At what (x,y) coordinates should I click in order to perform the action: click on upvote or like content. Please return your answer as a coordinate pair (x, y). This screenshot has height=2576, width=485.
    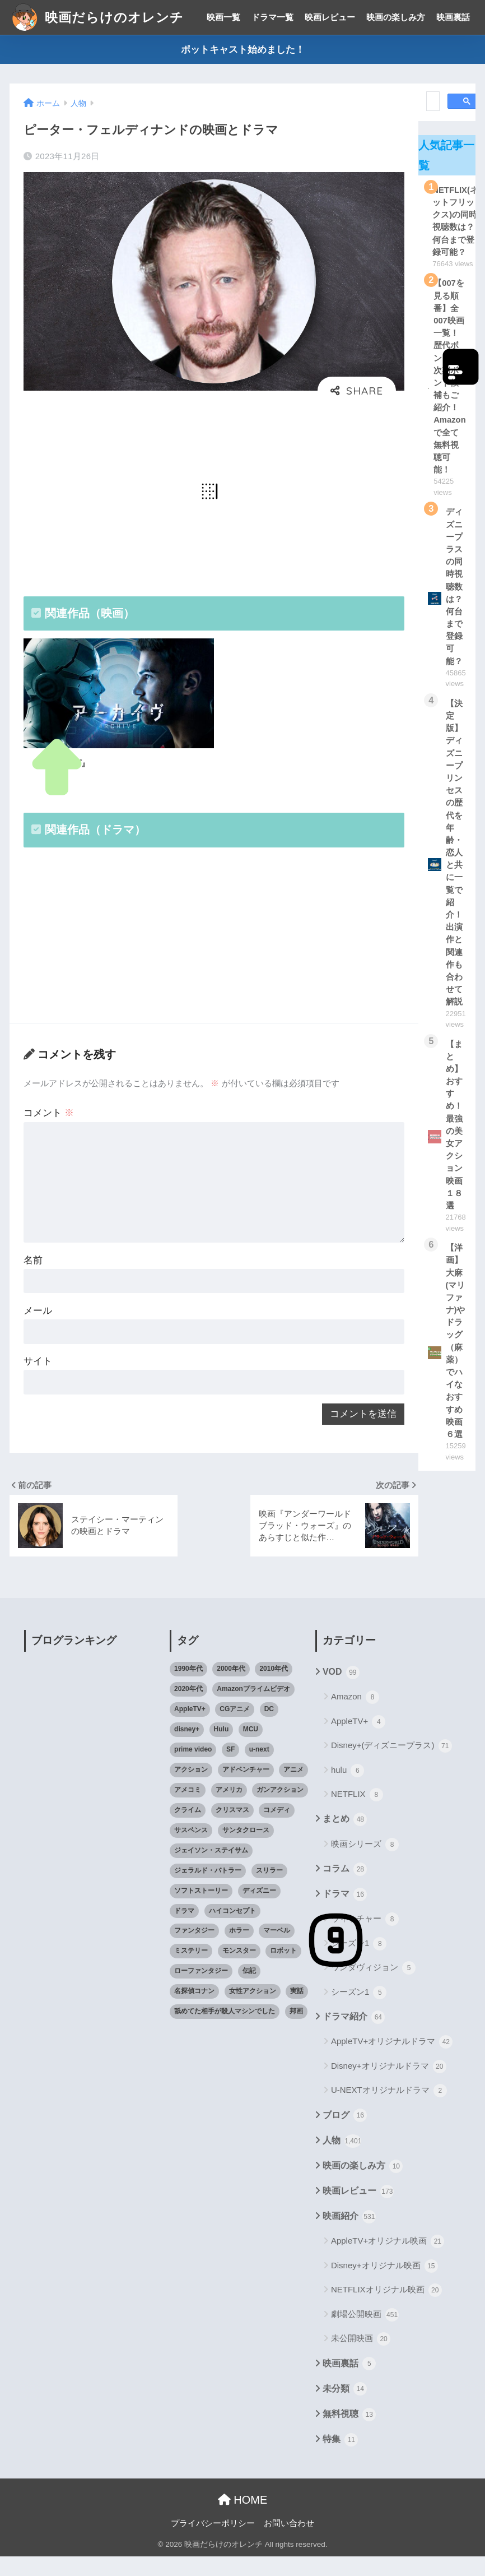
    Looking at the image, I should click on (57, 766).